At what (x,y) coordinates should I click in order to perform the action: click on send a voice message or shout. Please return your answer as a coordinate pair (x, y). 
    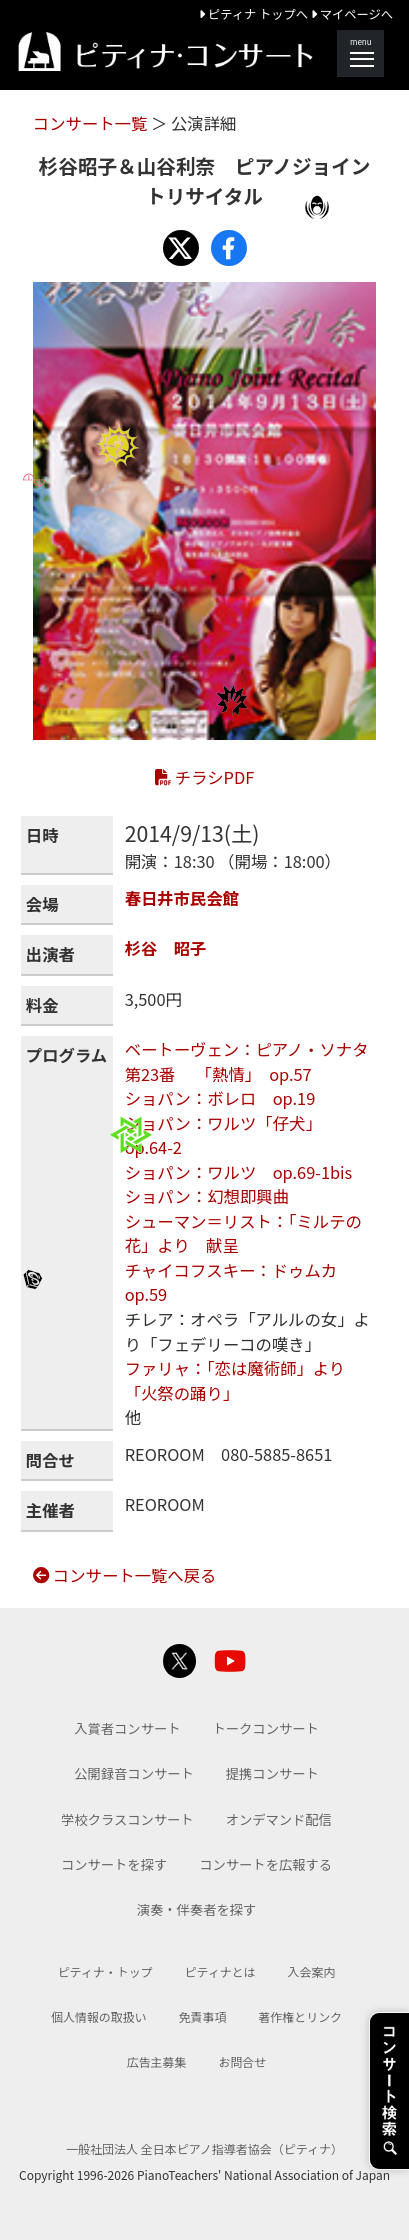
    Looking at the image, I should click on (317, 207).